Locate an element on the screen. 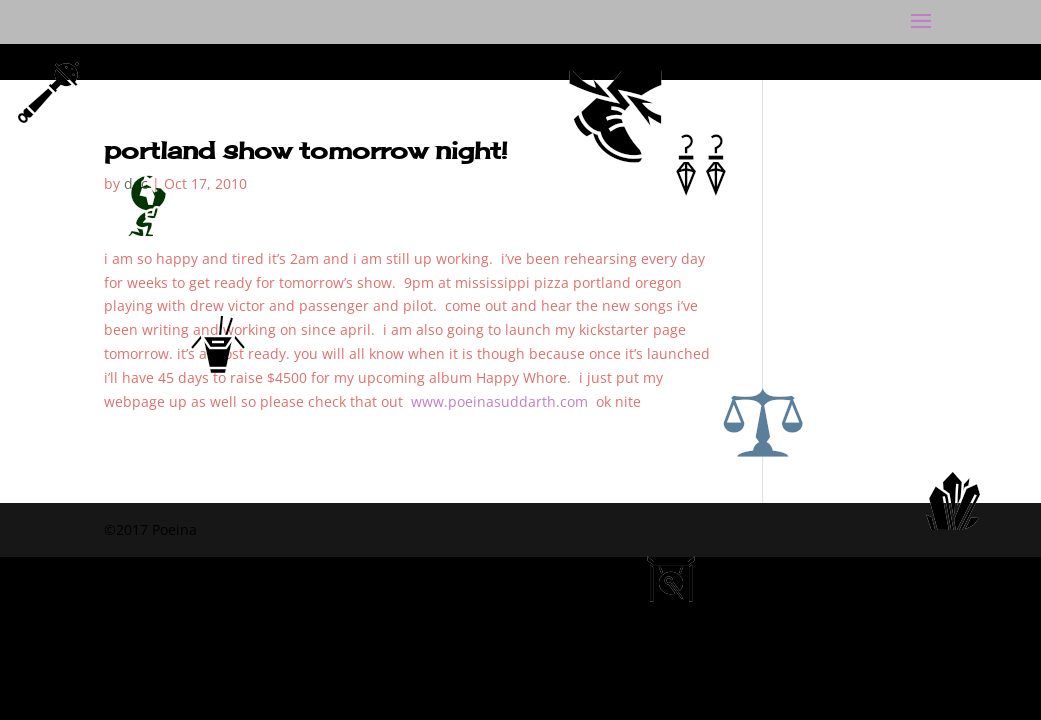 The width and height of the screenshot is (1041, 720). trigger a sound or audio alert is located at coordinates (671, 579).